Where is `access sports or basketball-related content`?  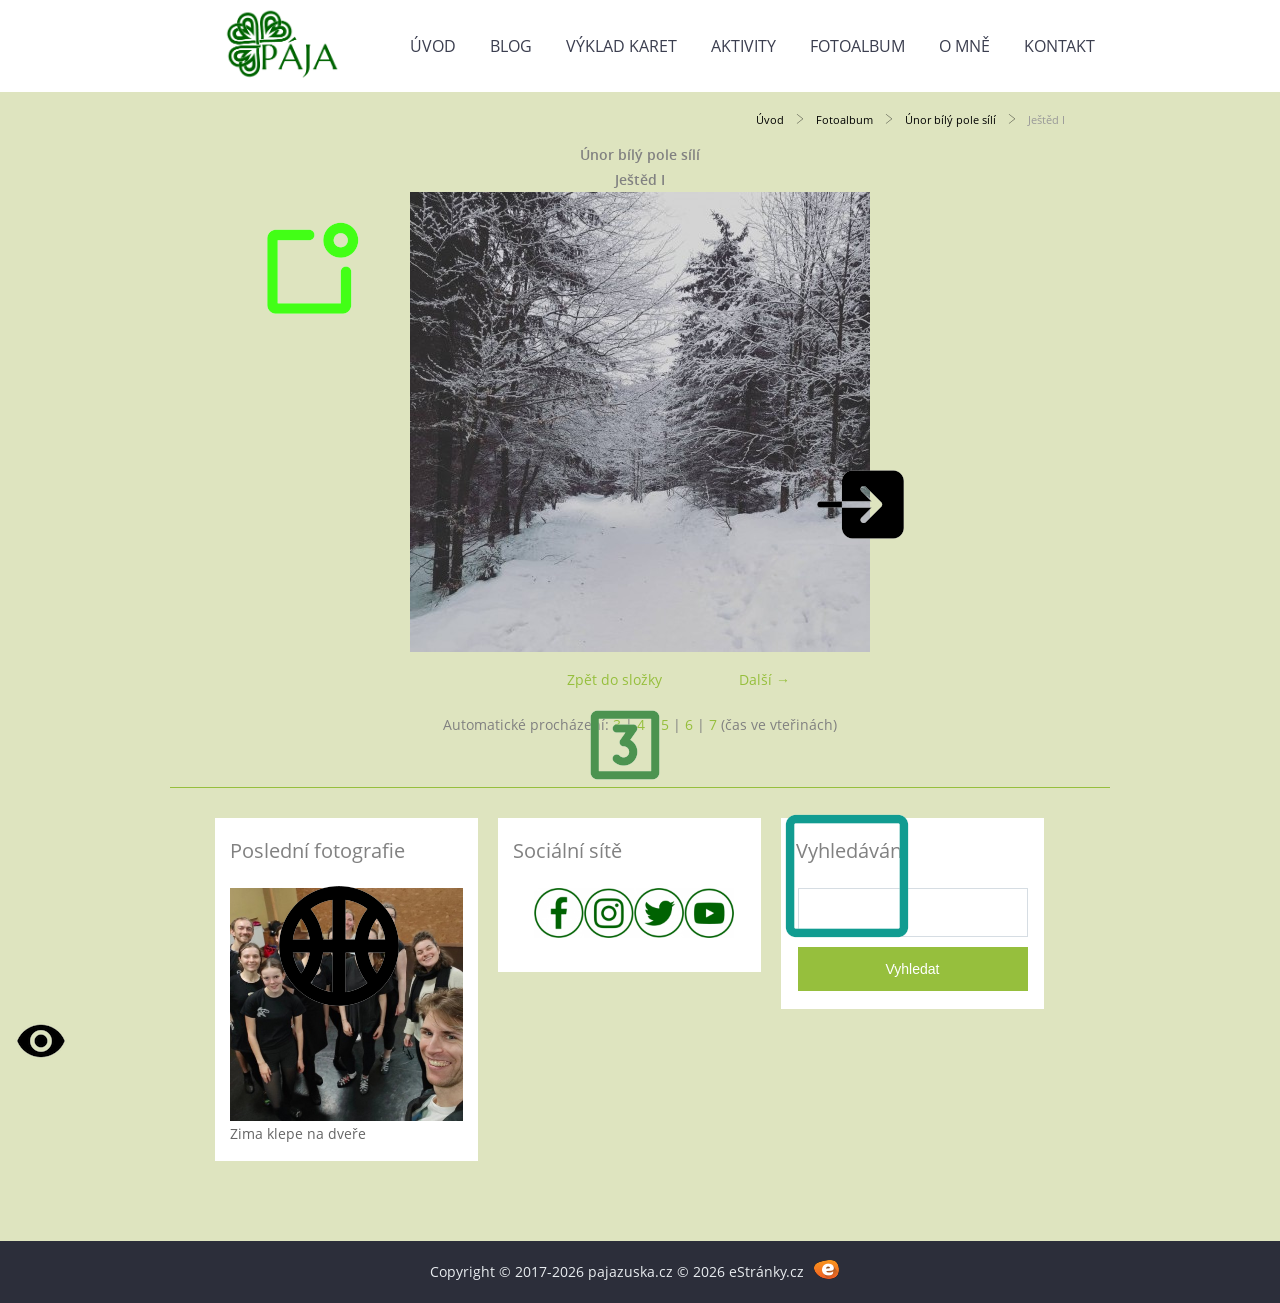 access sports or basketball-related content is located at coordinates (339, 946).